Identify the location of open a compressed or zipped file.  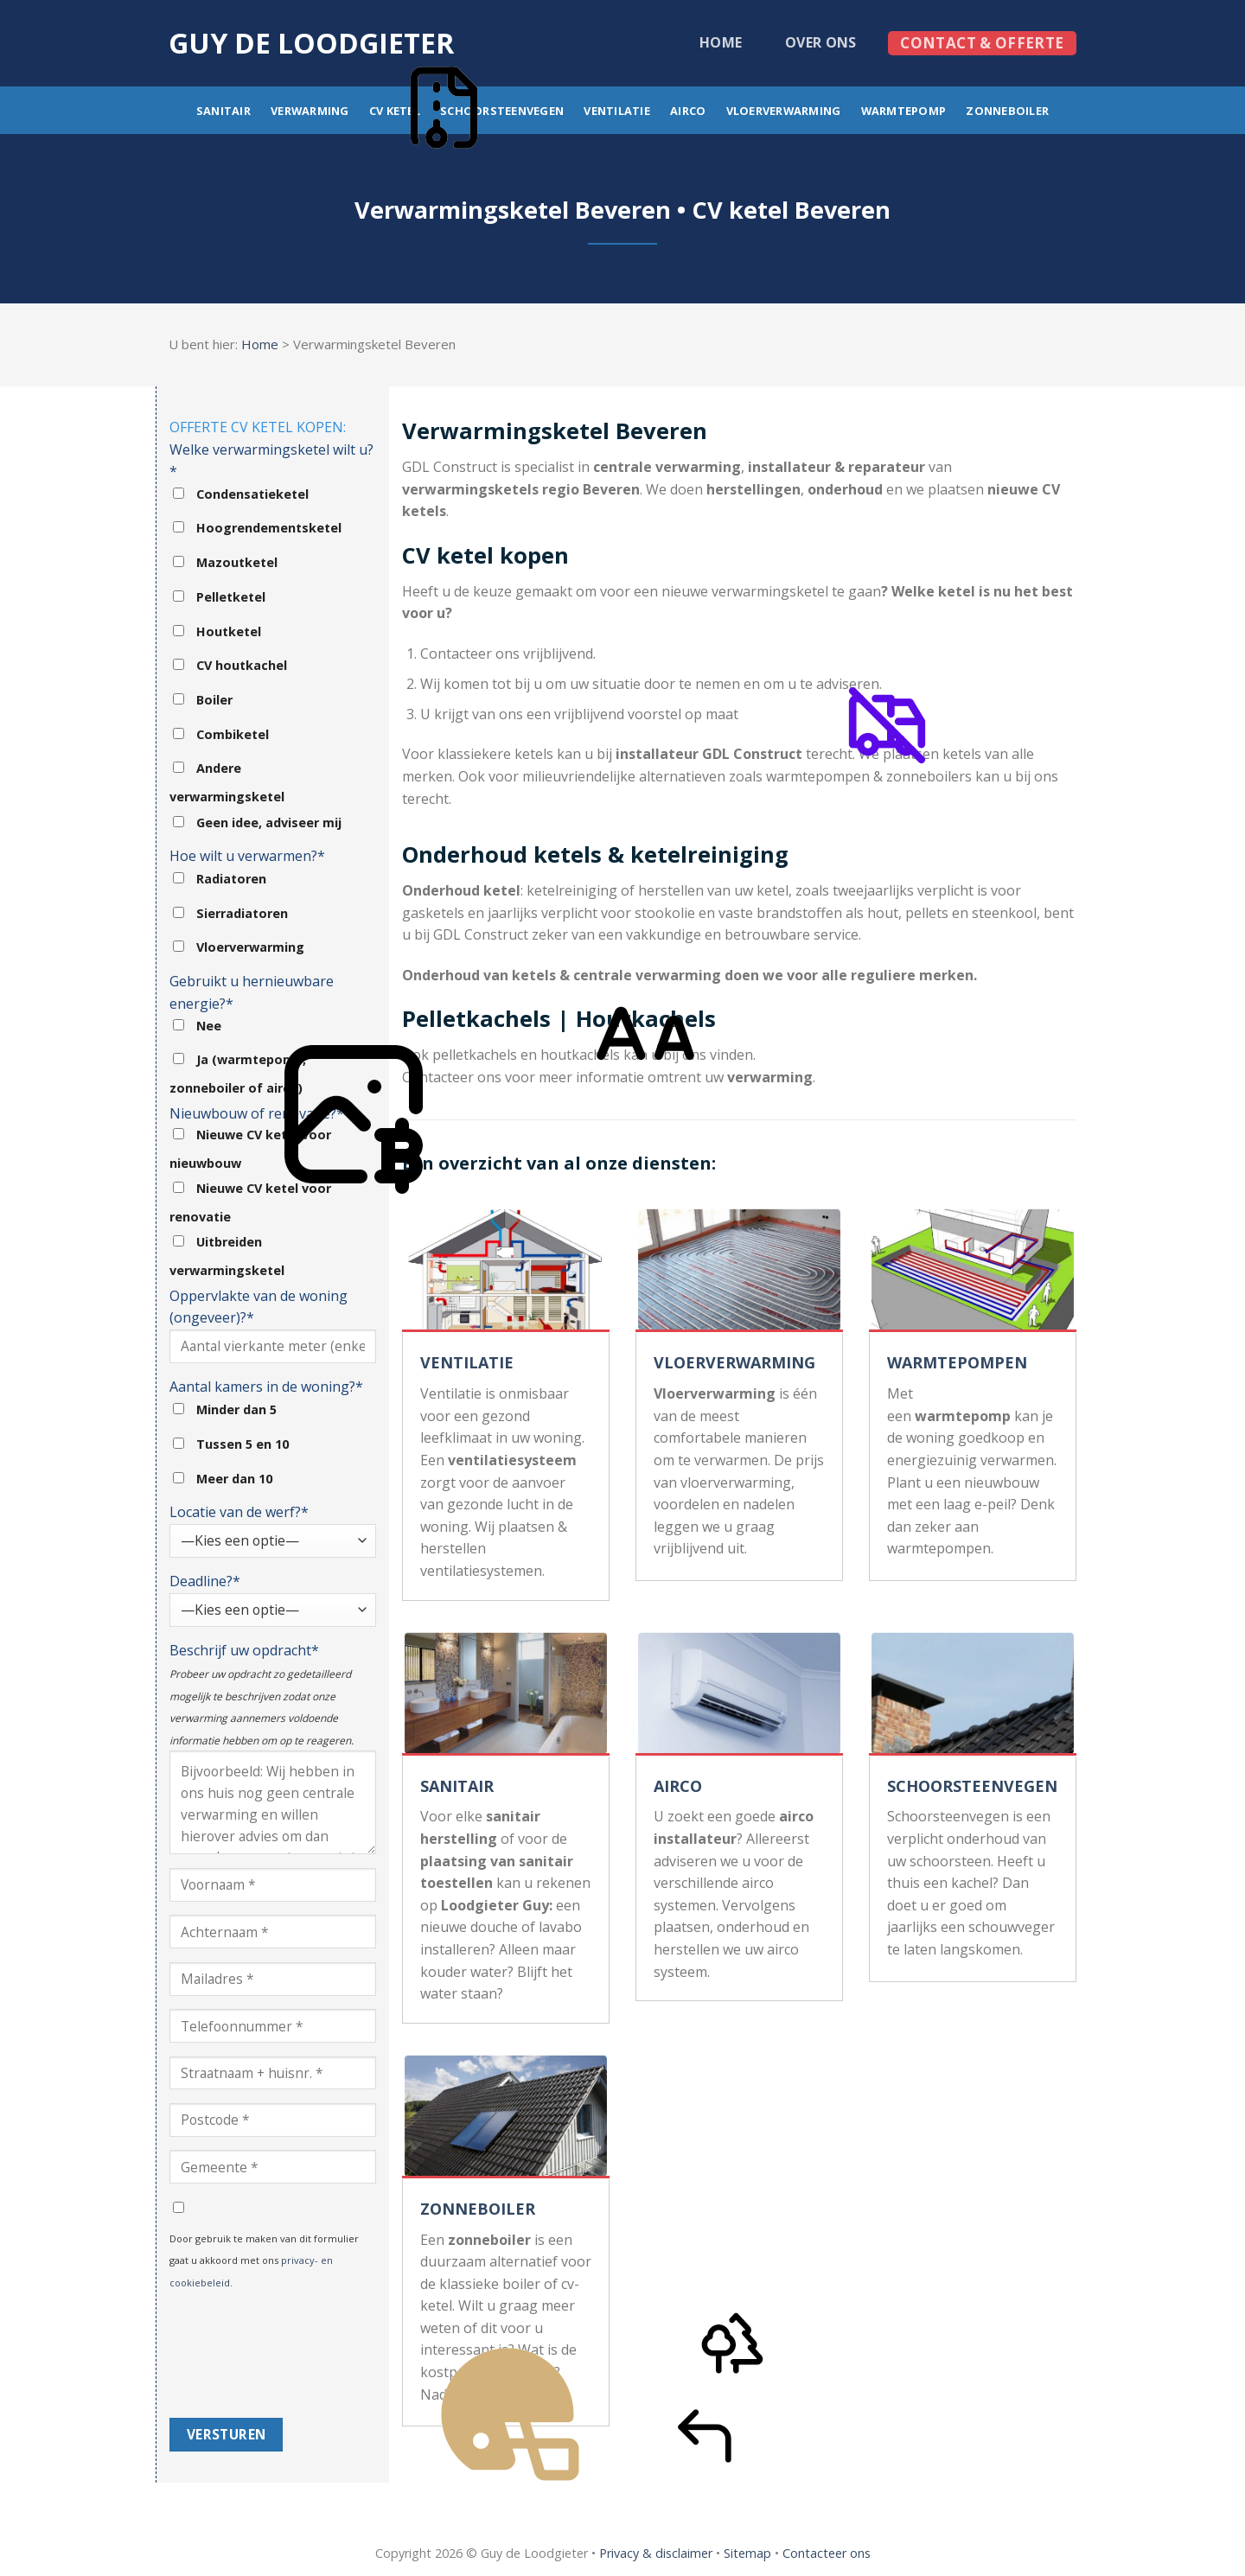
(444, 107).